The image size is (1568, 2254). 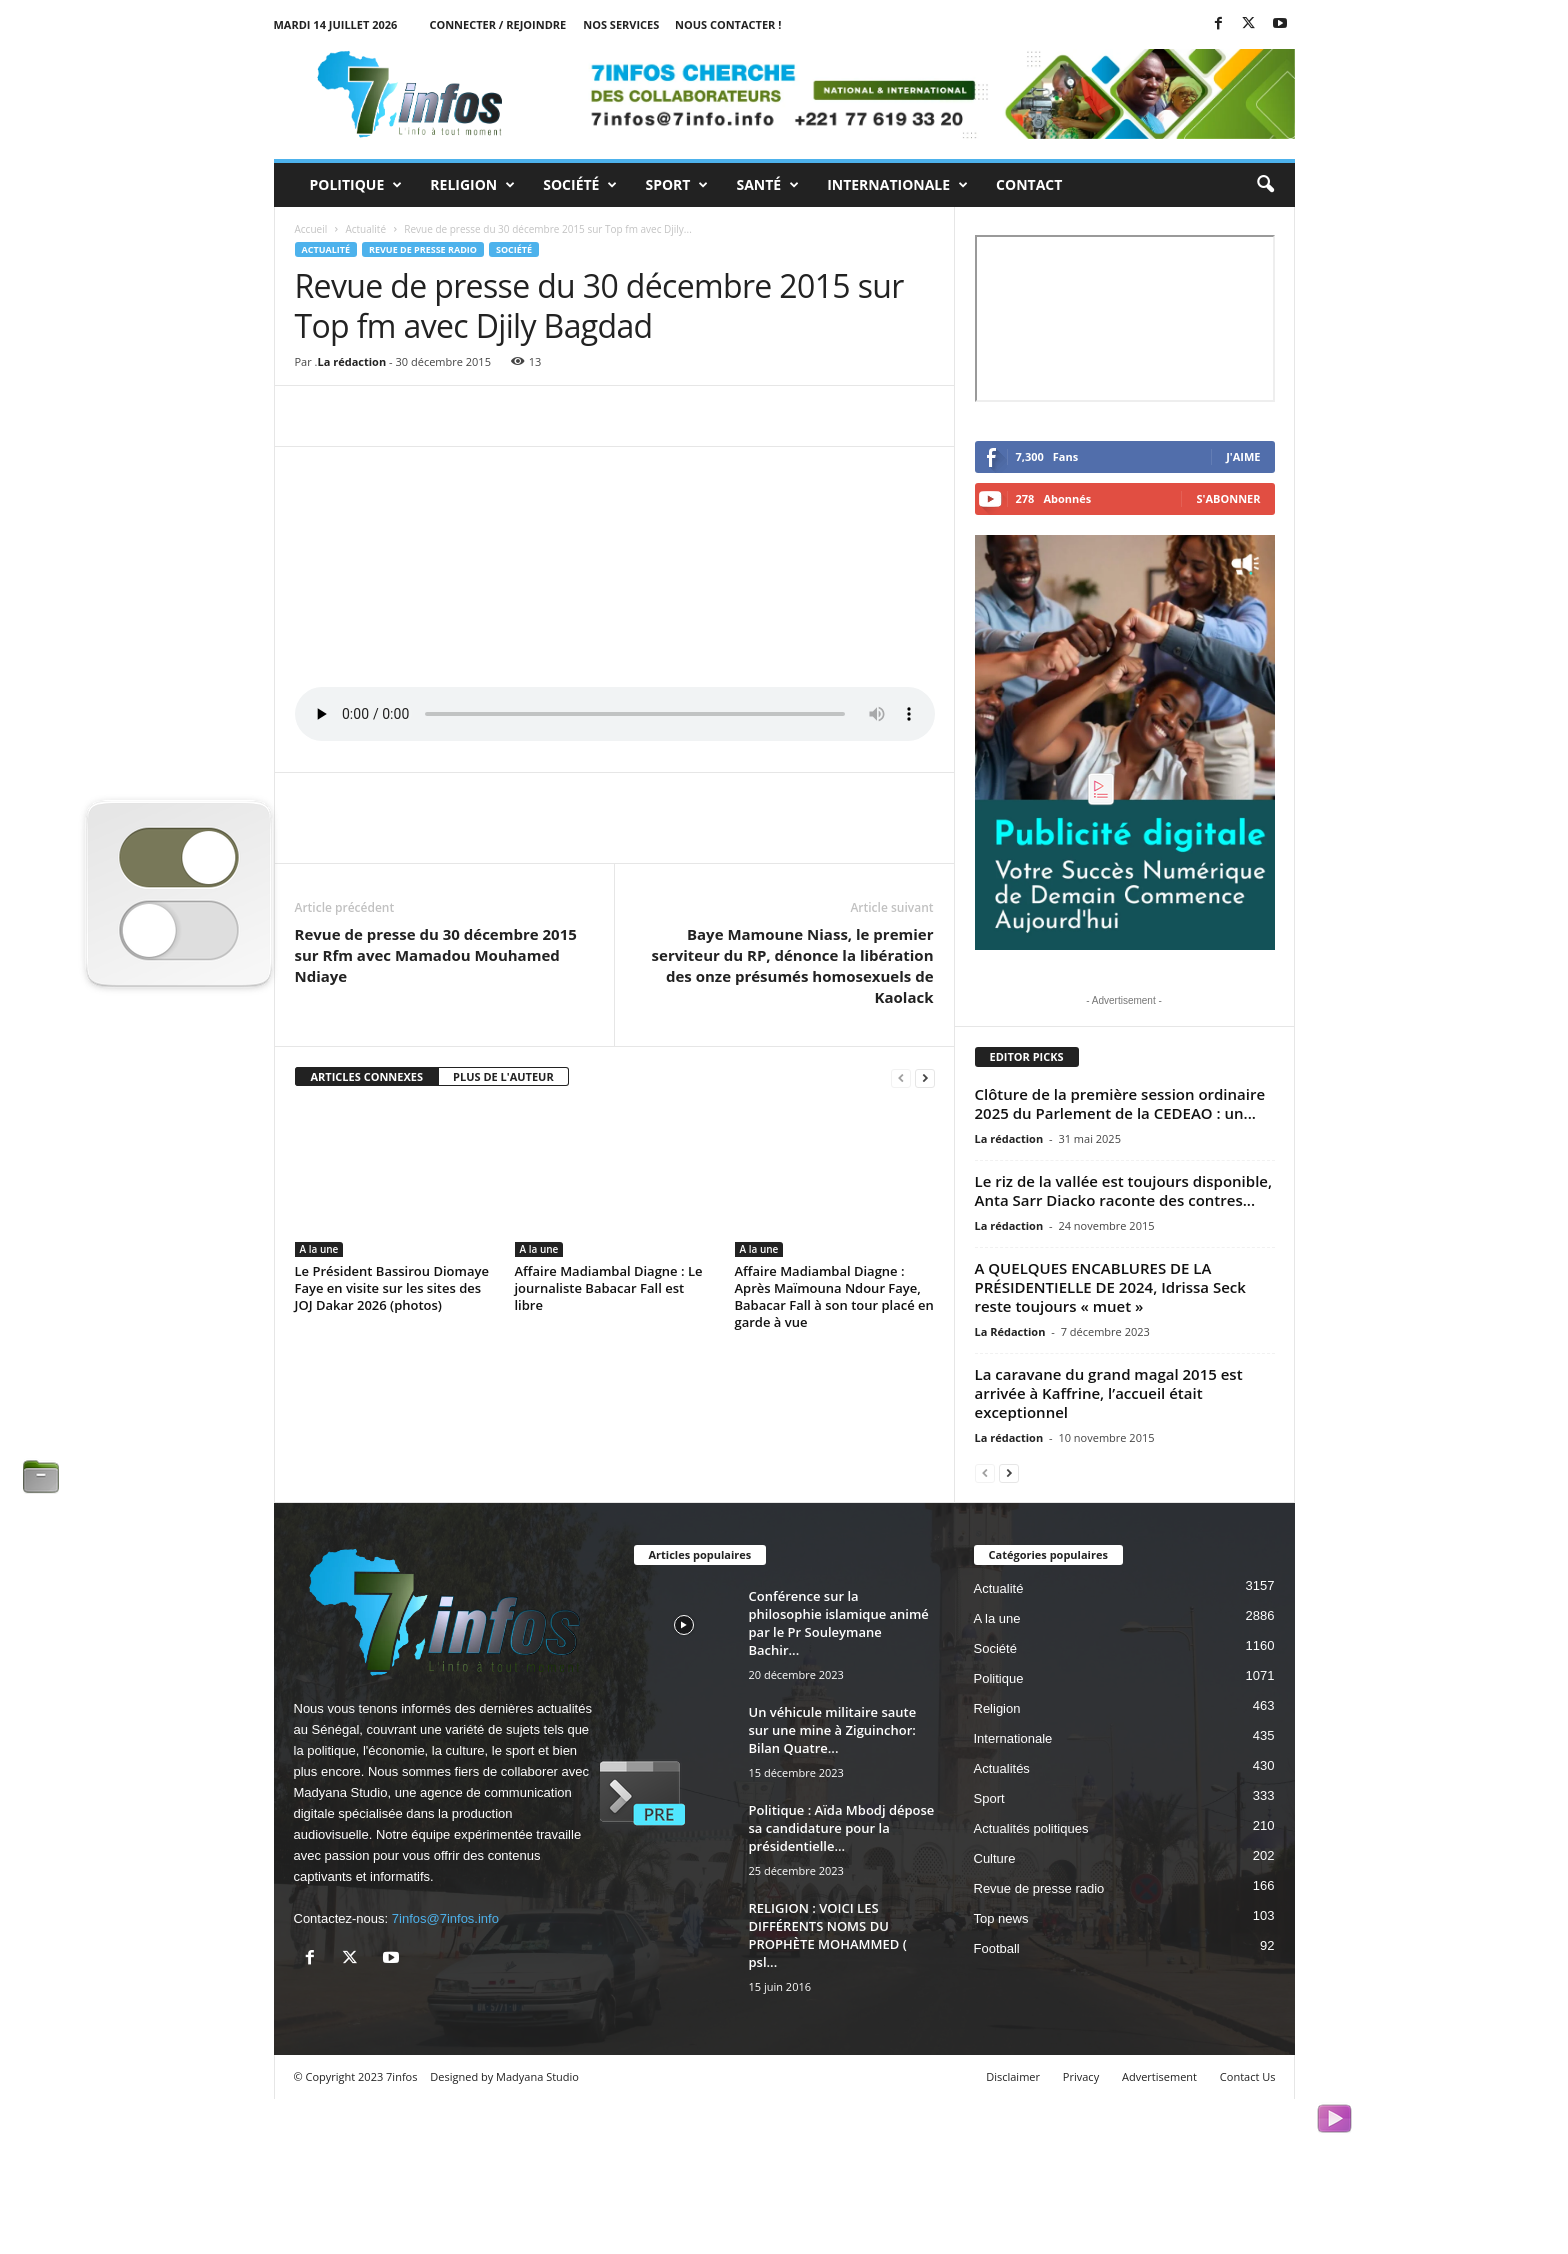 What do you see at coordinates (1101, 789) in the screenshot?
I see `open a playlist file` at bounding box center [1101, 789].